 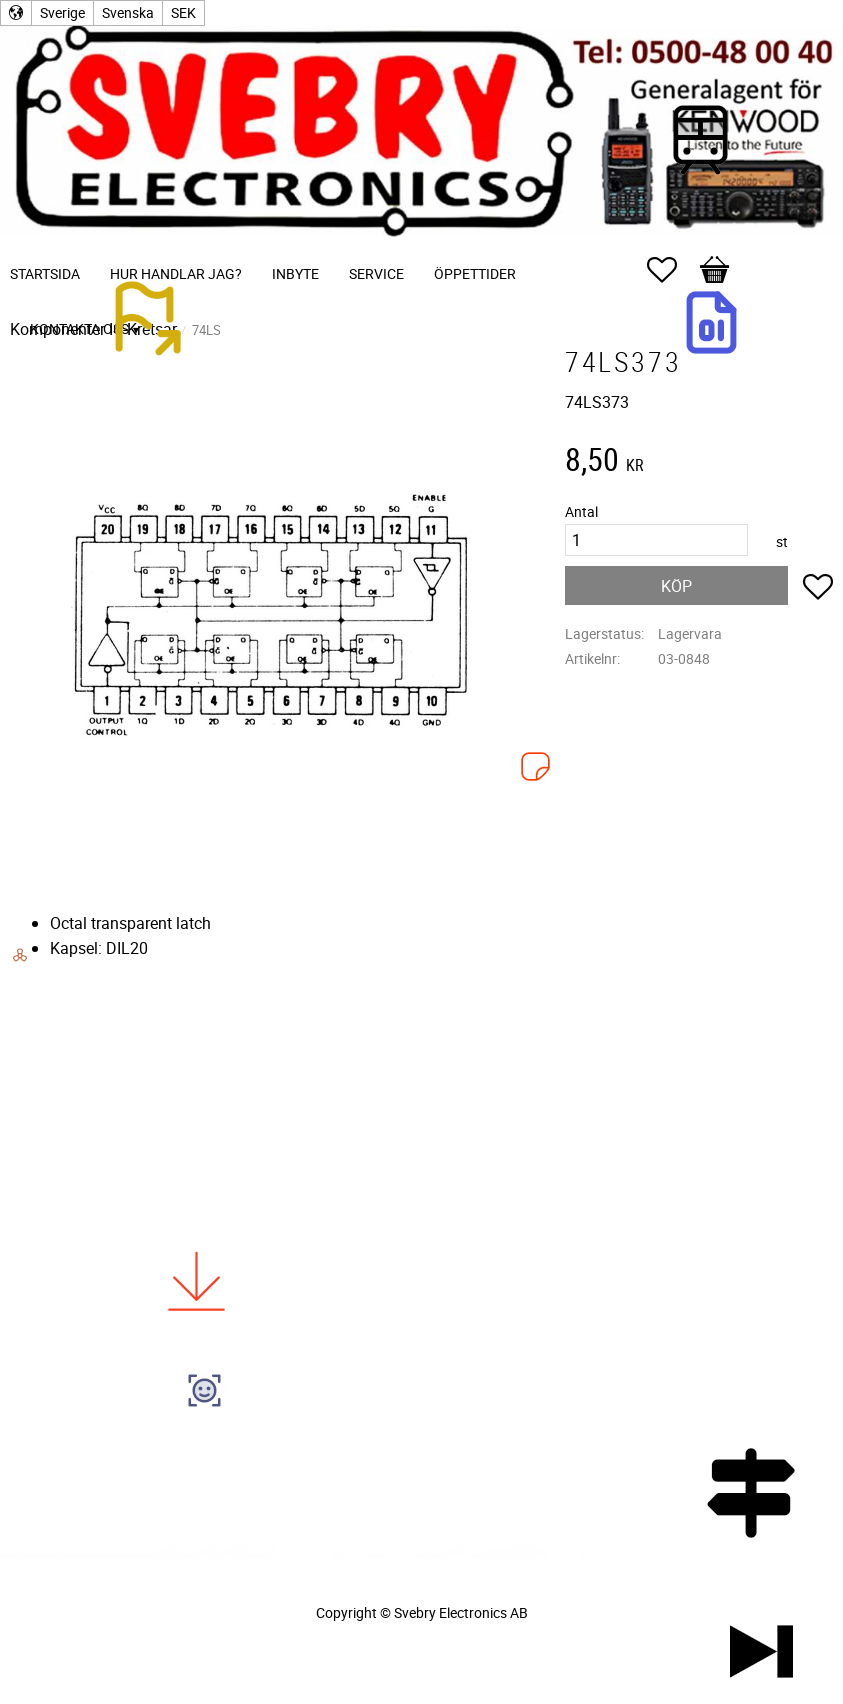 What do you see at coordinates (535, 766) in the screenshot?
I see `add a sticker to your message` at bounding box center [535, 766].